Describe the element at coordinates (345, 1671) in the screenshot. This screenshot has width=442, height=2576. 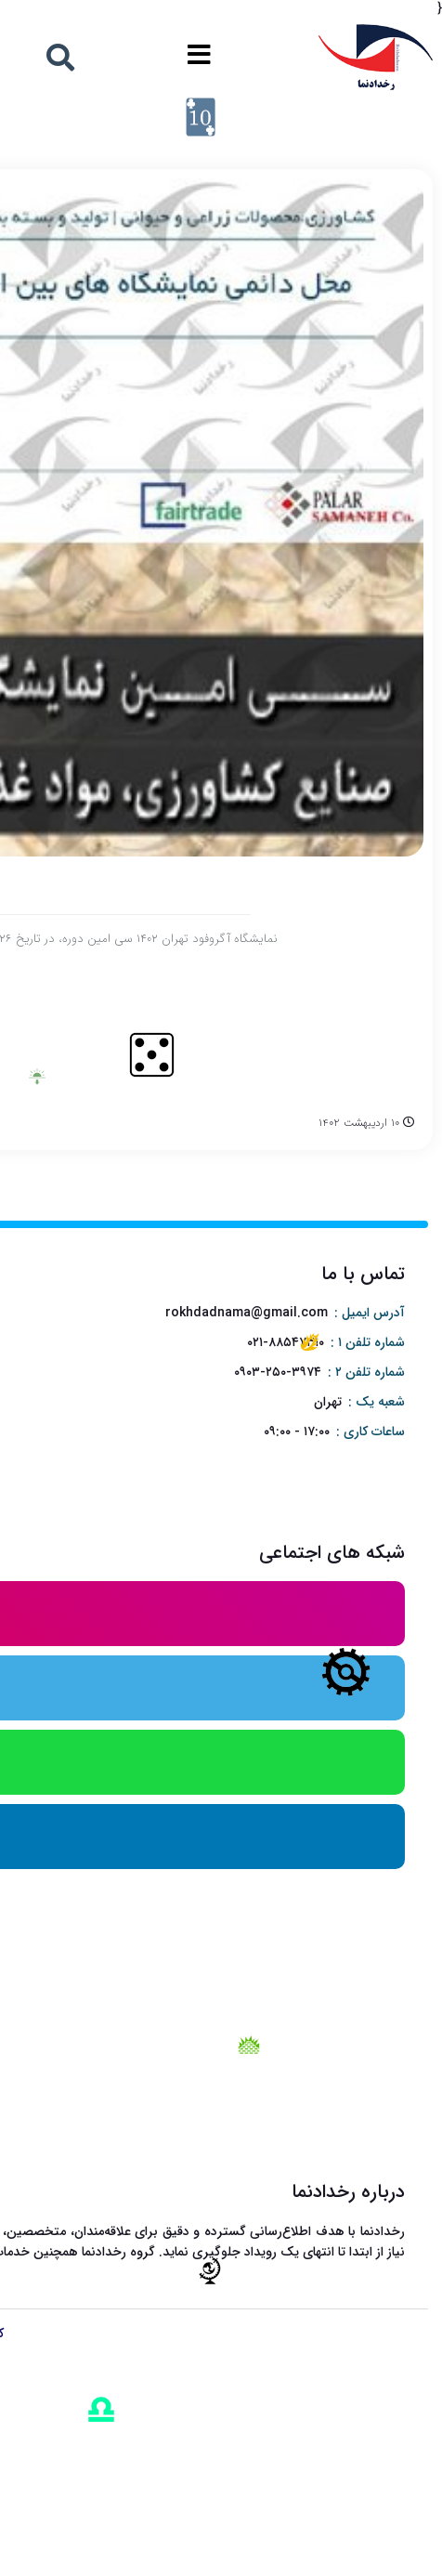
I see `access pokémon game settings` at that location.